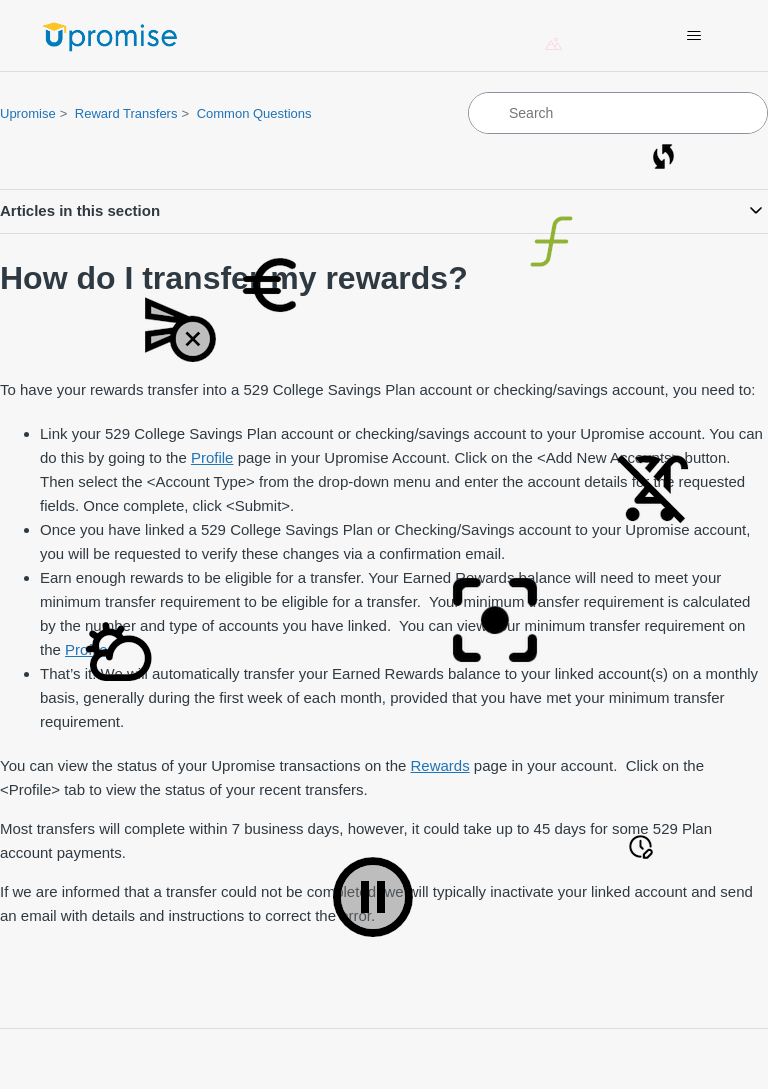 This screenshot has width=768, height=1089. Describe the element at coordinates (653, 486) in the screenshot. I see `indicates strollers are not permitted in this area` at that location.